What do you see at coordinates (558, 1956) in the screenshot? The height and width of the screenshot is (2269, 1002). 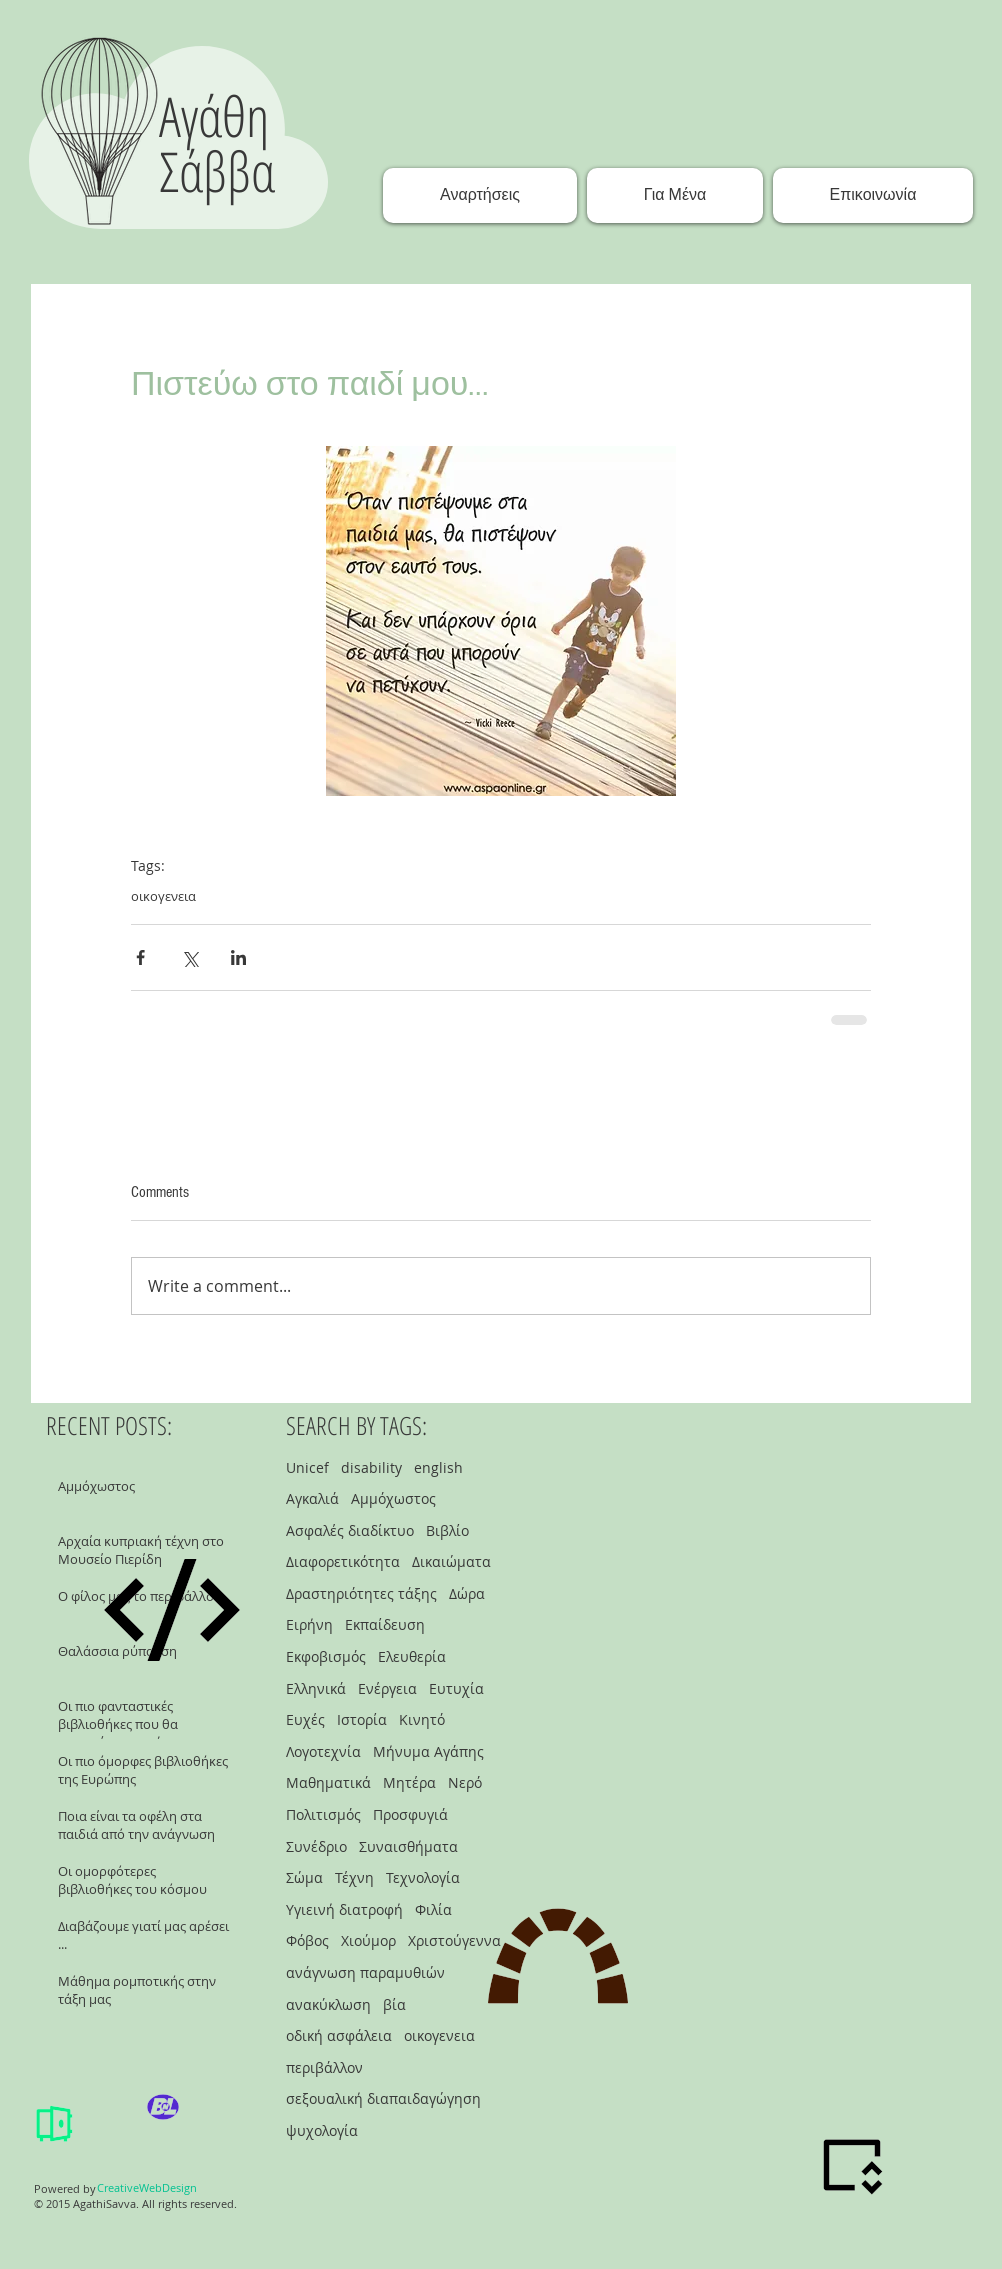 I see `open redmine project management` at bounding box center [558, 1956].